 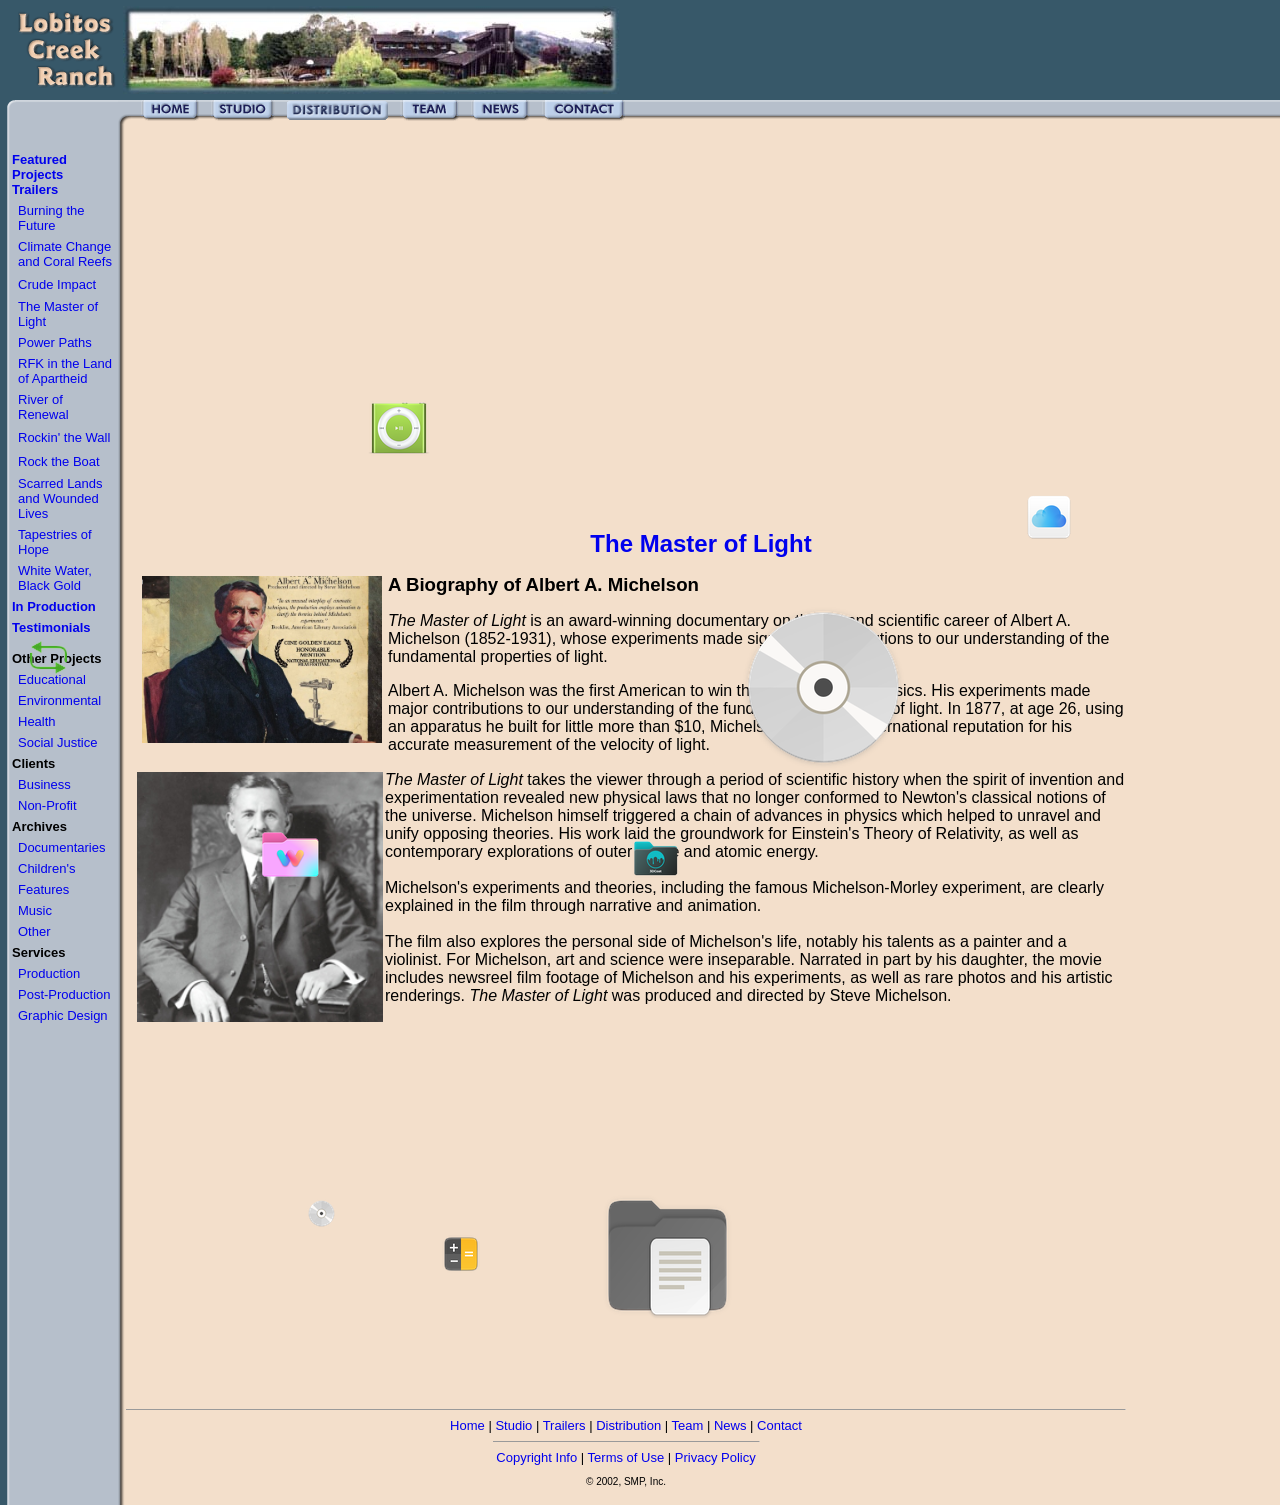 What do you see at coordinates (399, 428) in the screenshot?
I see `iPod shuffle device connected` at bounding box center [399, 428].